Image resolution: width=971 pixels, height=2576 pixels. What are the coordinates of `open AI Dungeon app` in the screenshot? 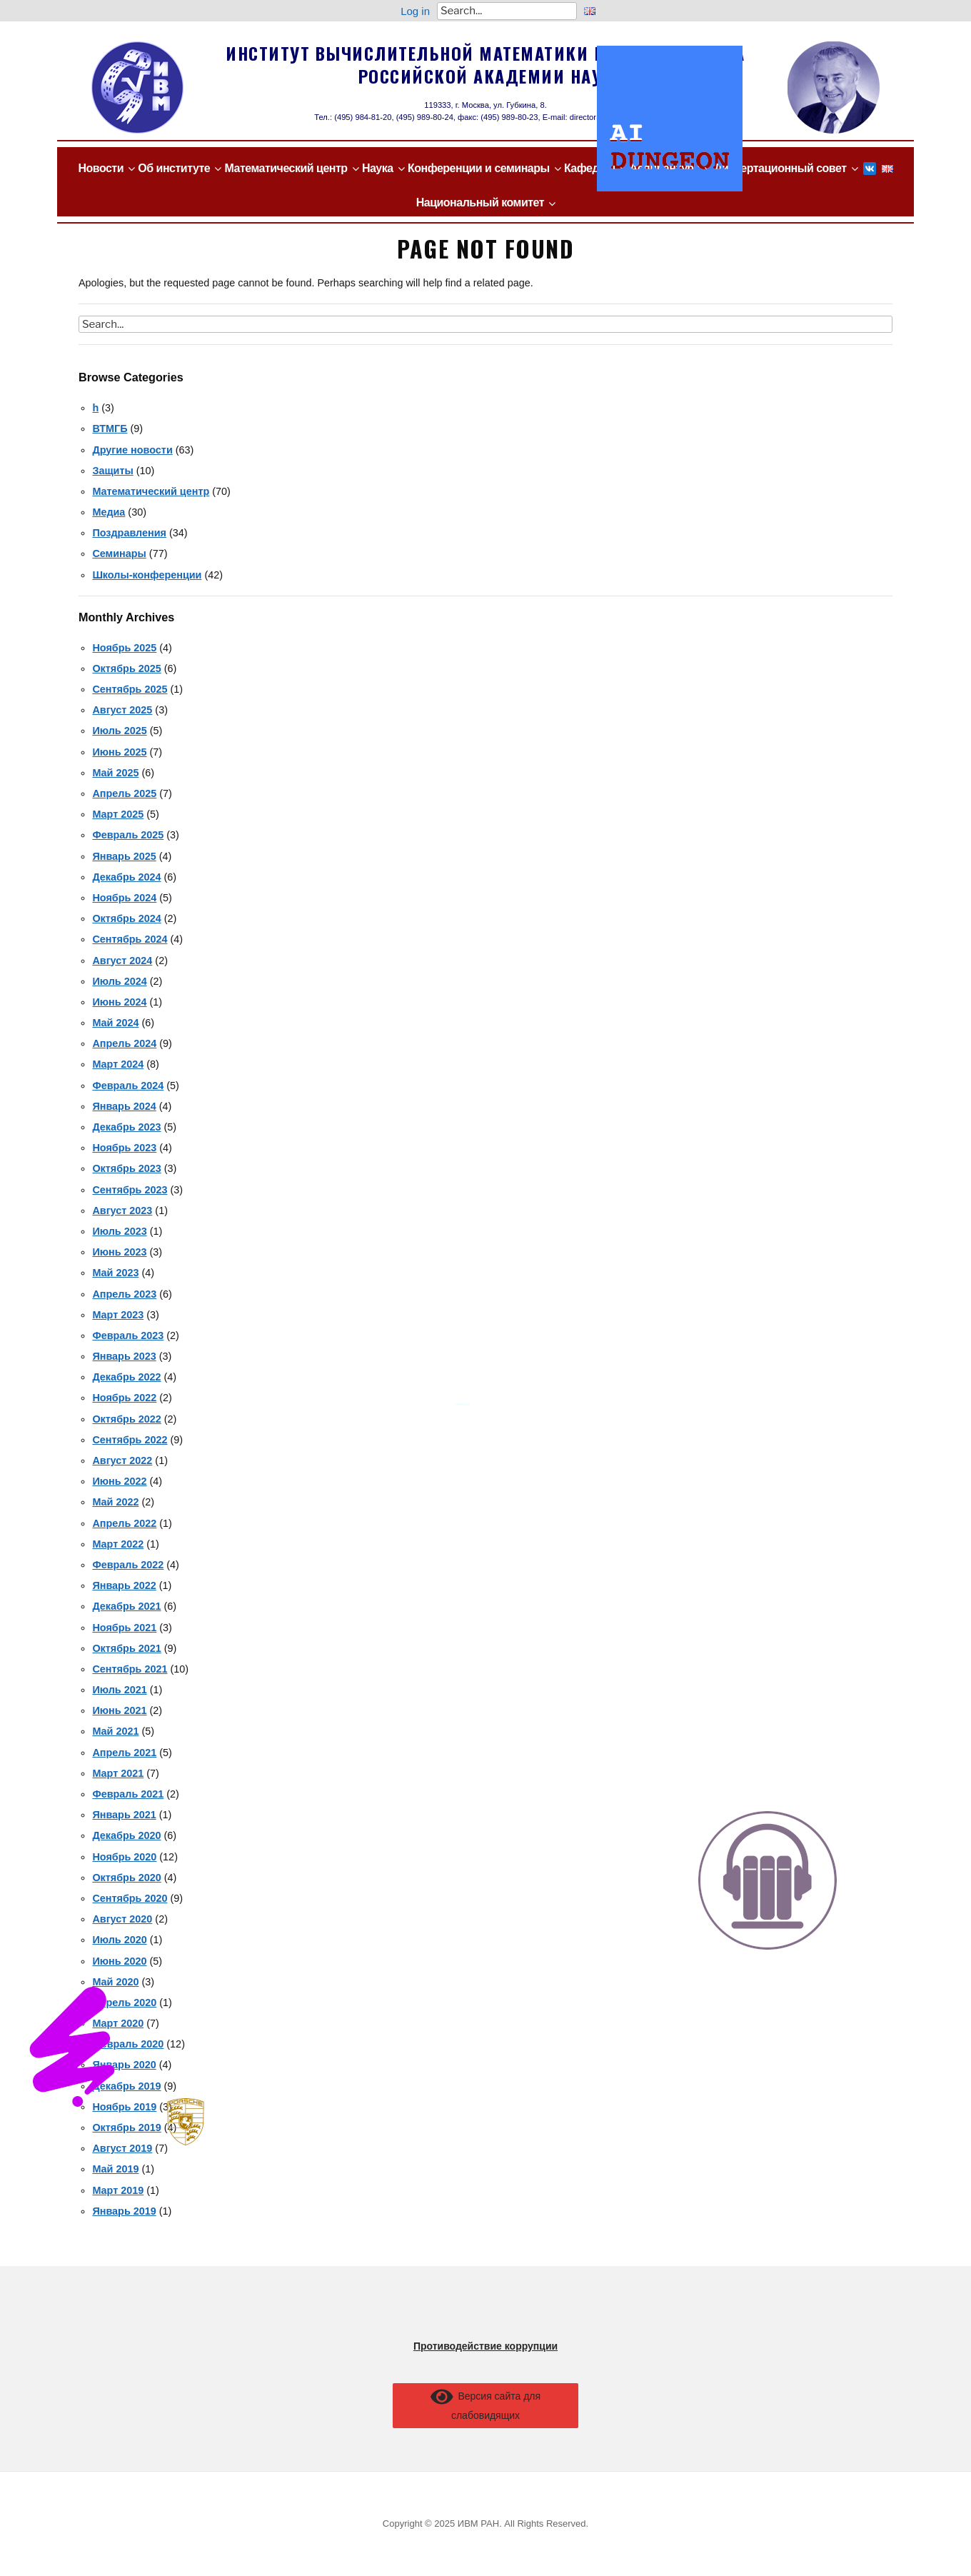 It's located at (670, 119).